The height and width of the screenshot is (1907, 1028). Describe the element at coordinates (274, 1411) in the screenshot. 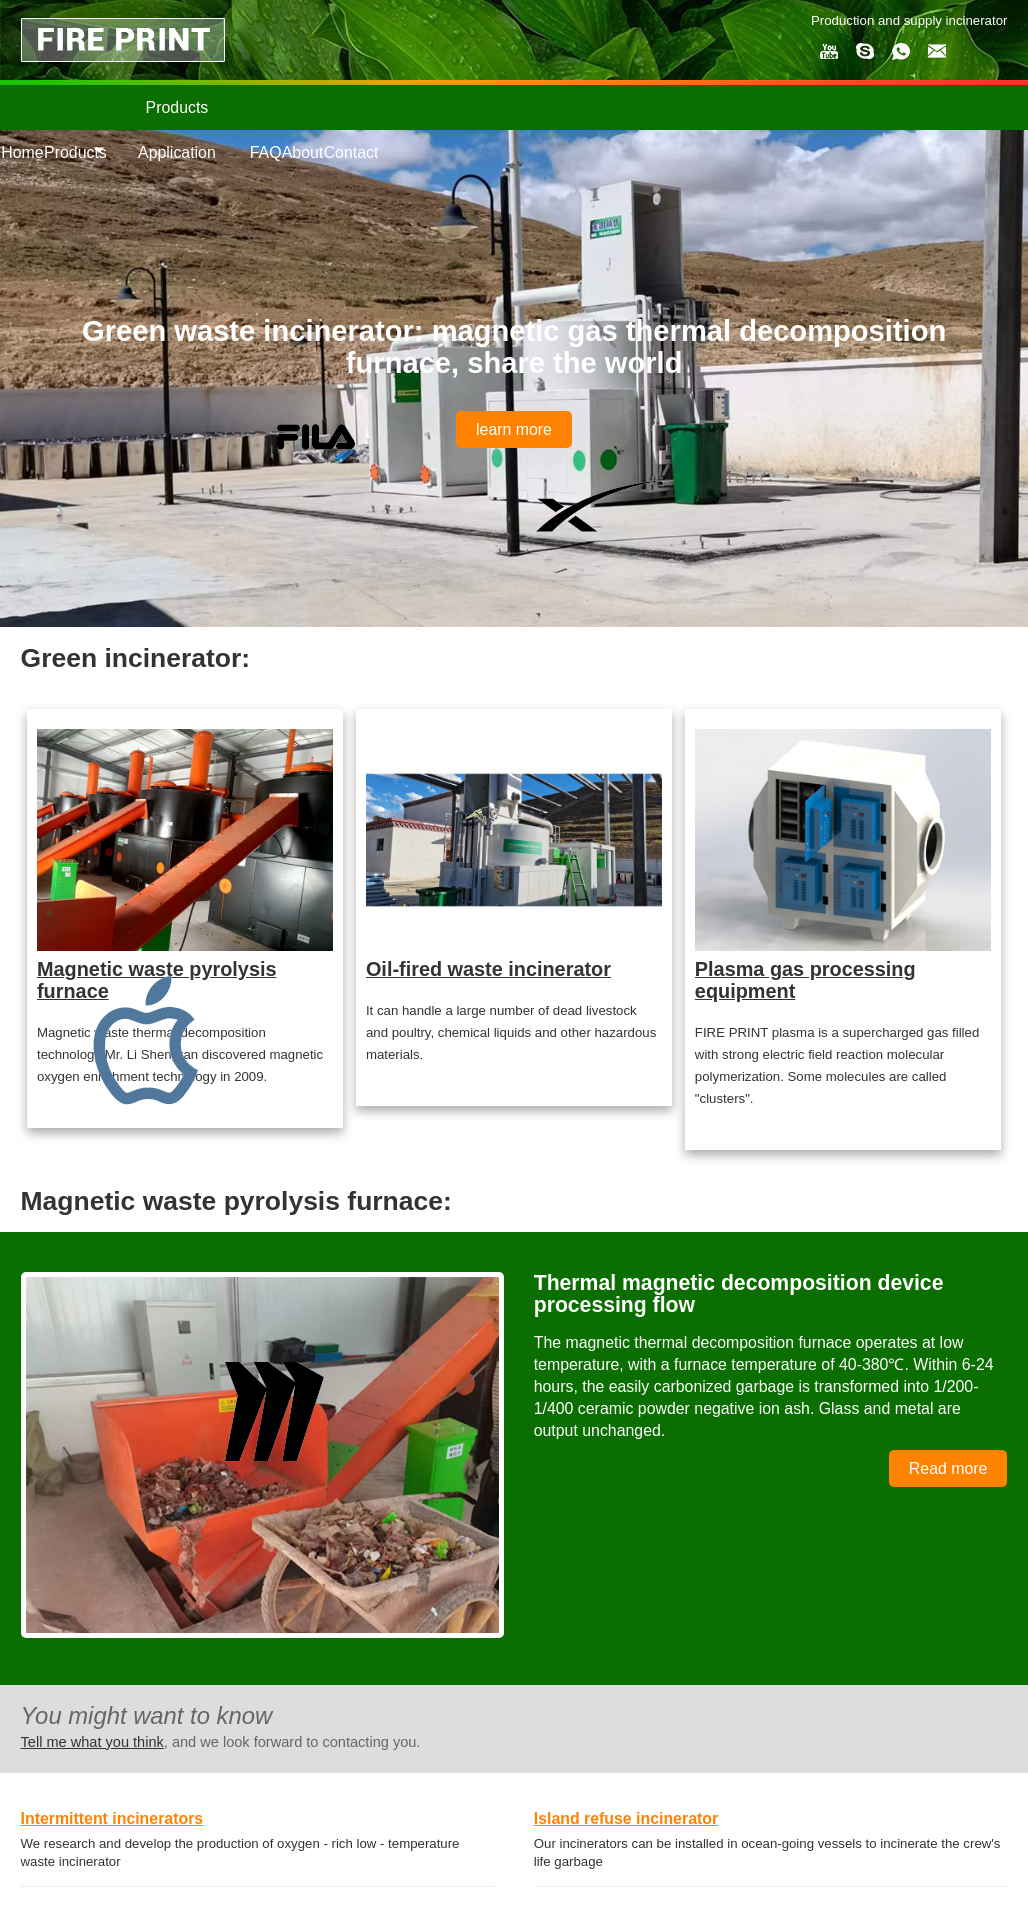

I see `open Miro collaborative whiteboard app` at that location.